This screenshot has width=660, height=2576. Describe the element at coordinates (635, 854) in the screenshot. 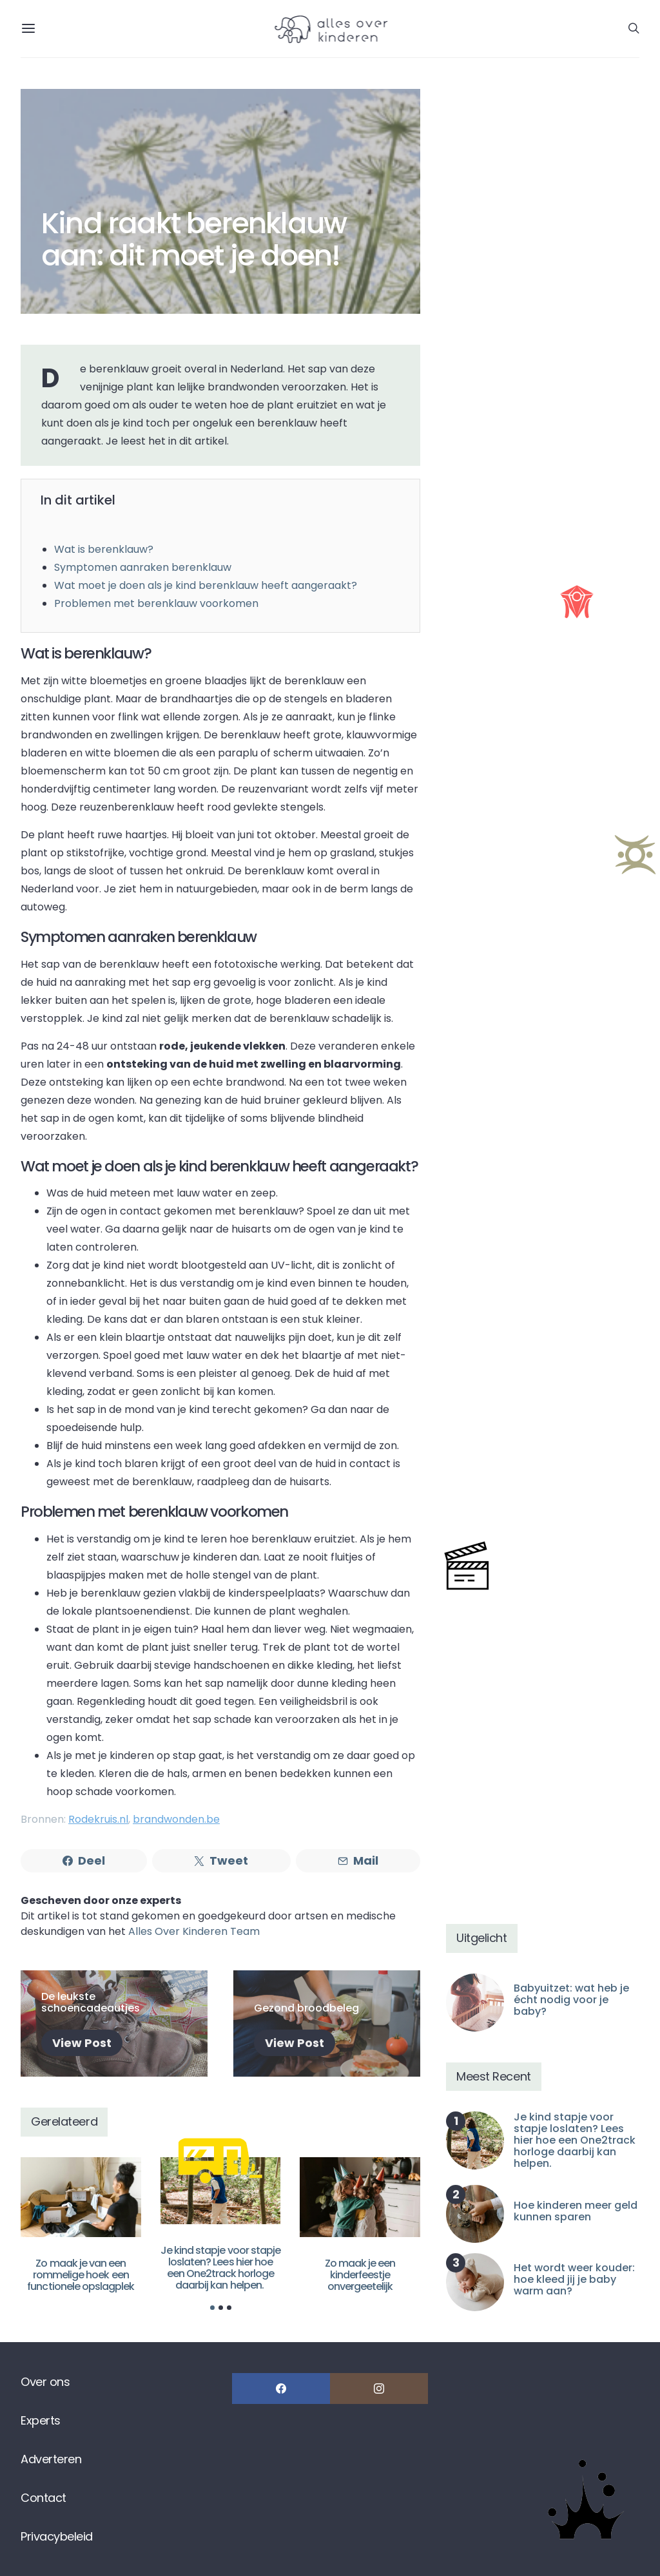

I see `abstract game icon or badge element` at that location.